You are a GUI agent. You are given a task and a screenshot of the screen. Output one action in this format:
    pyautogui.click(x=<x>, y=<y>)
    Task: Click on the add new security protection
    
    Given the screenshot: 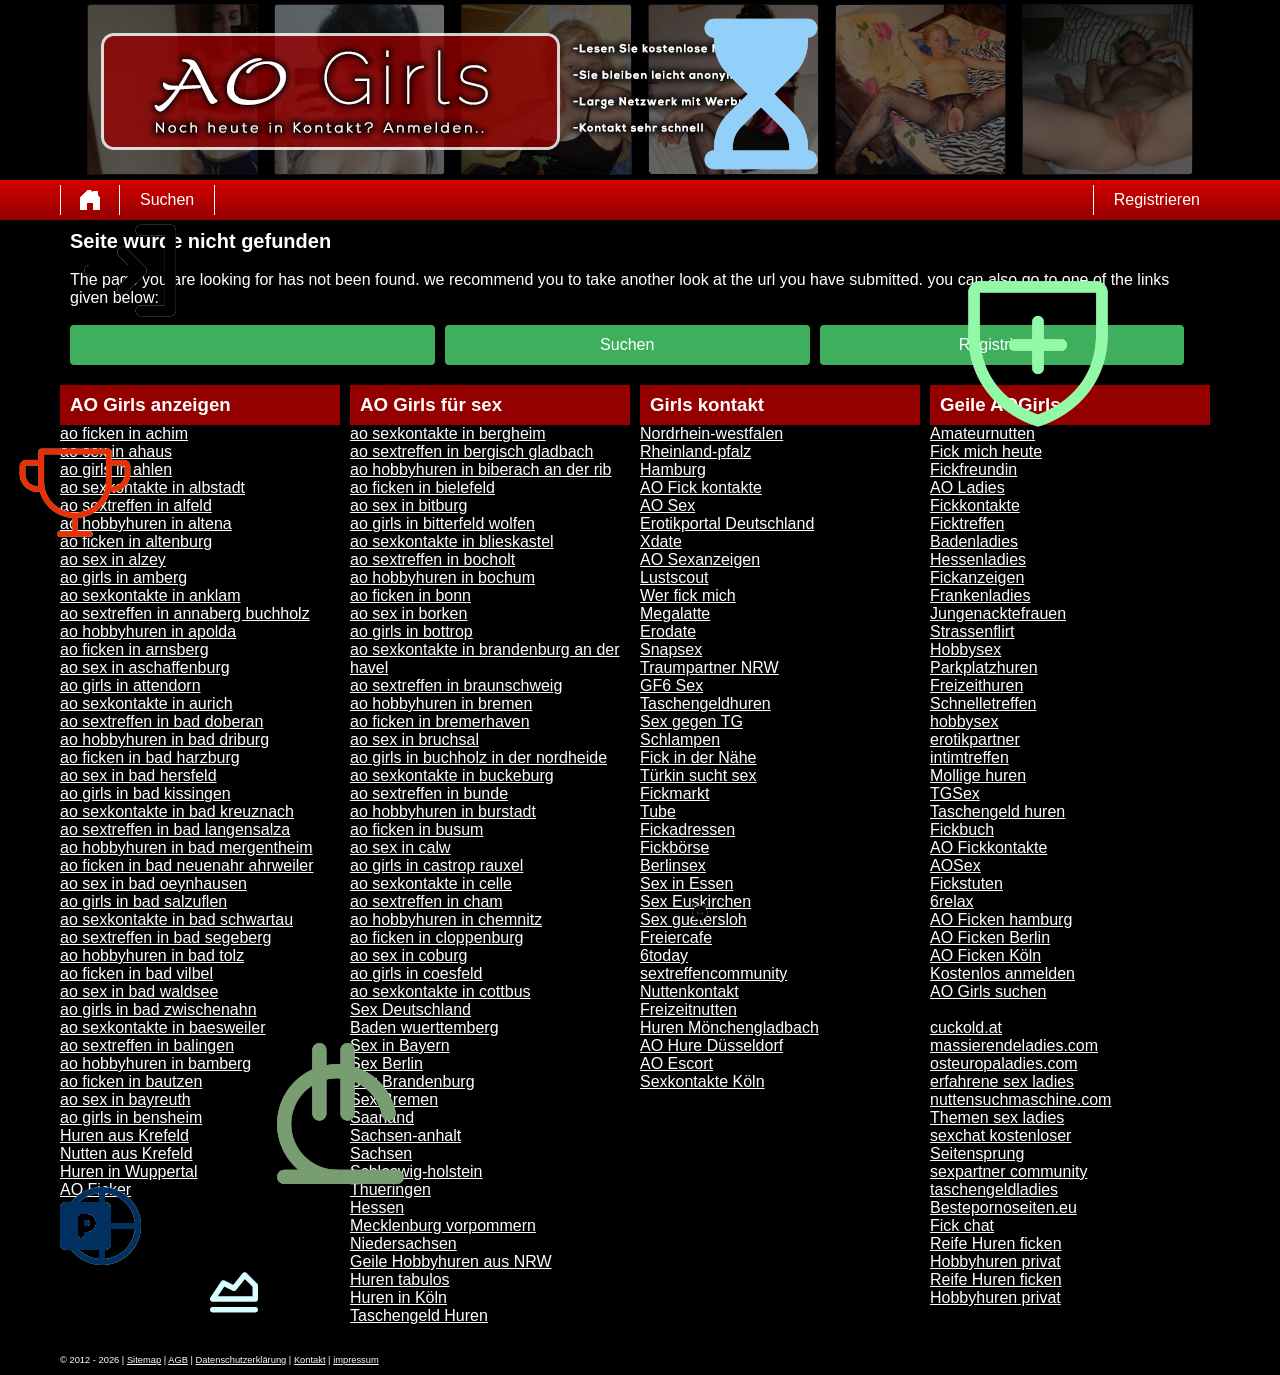 What is the action you would take?
    pyautogui.click(x=1038, y=345)
    